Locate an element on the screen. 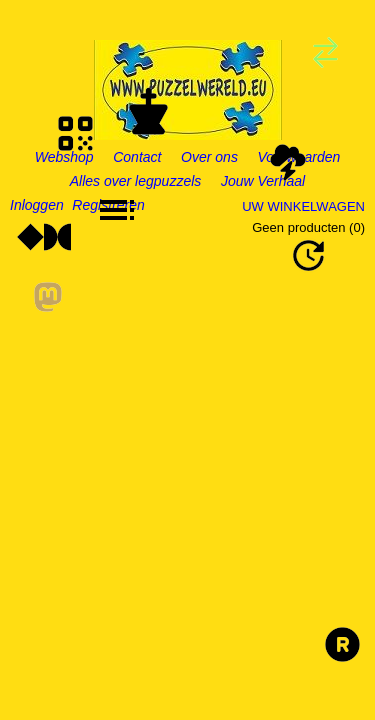  indicates registered trademark status is located at coordinates (342, 644).